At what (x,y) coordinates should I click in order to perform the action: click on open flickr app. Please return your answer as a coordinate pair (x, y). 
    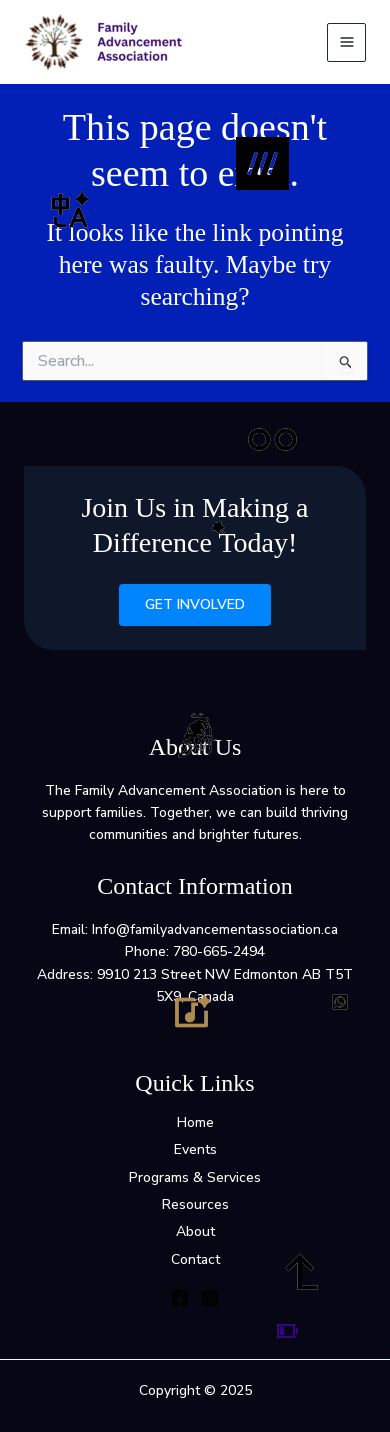
    Looking at the image, I should click on (272, 439).